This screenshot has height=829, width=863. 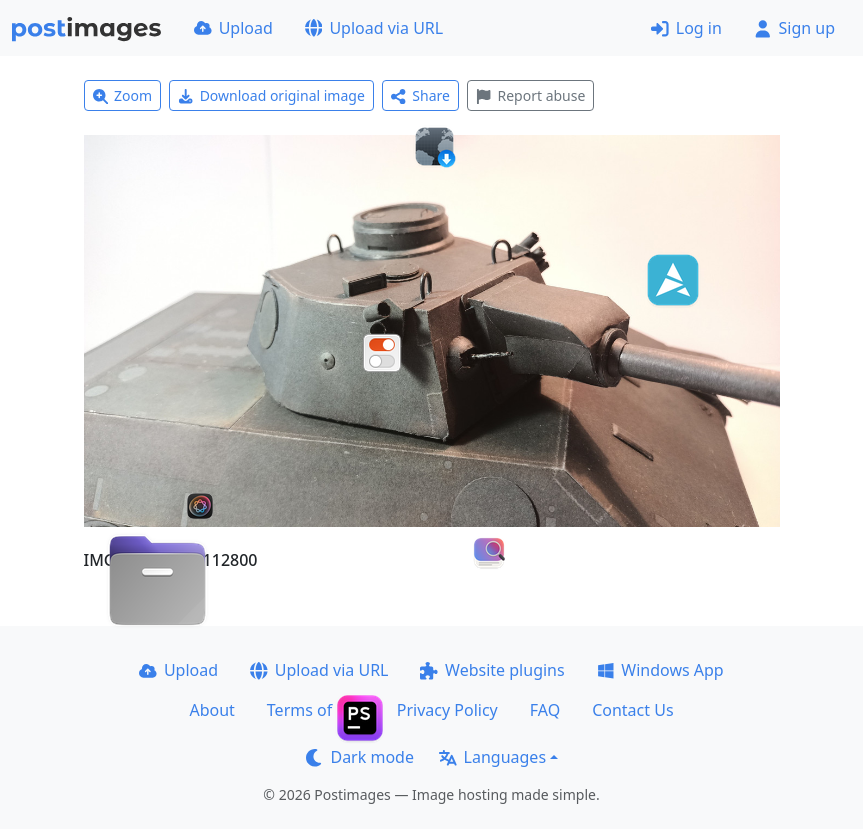 I want to click on open the file manager application, so click(x=157, y=580).